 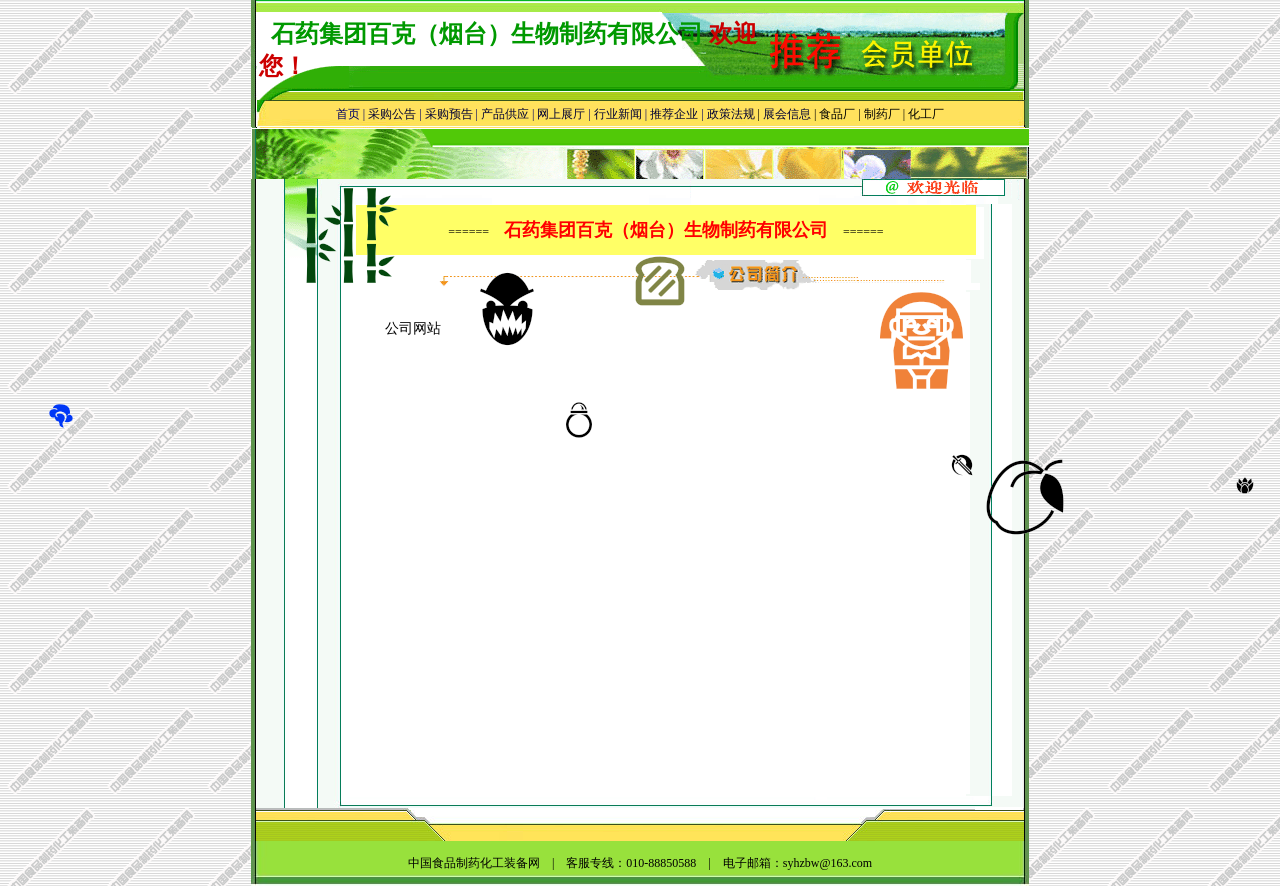 What do you see at coordinates (579, 420) in the screenshot?
I see `access global or worldwide settings` at bounding box center [579, 420].